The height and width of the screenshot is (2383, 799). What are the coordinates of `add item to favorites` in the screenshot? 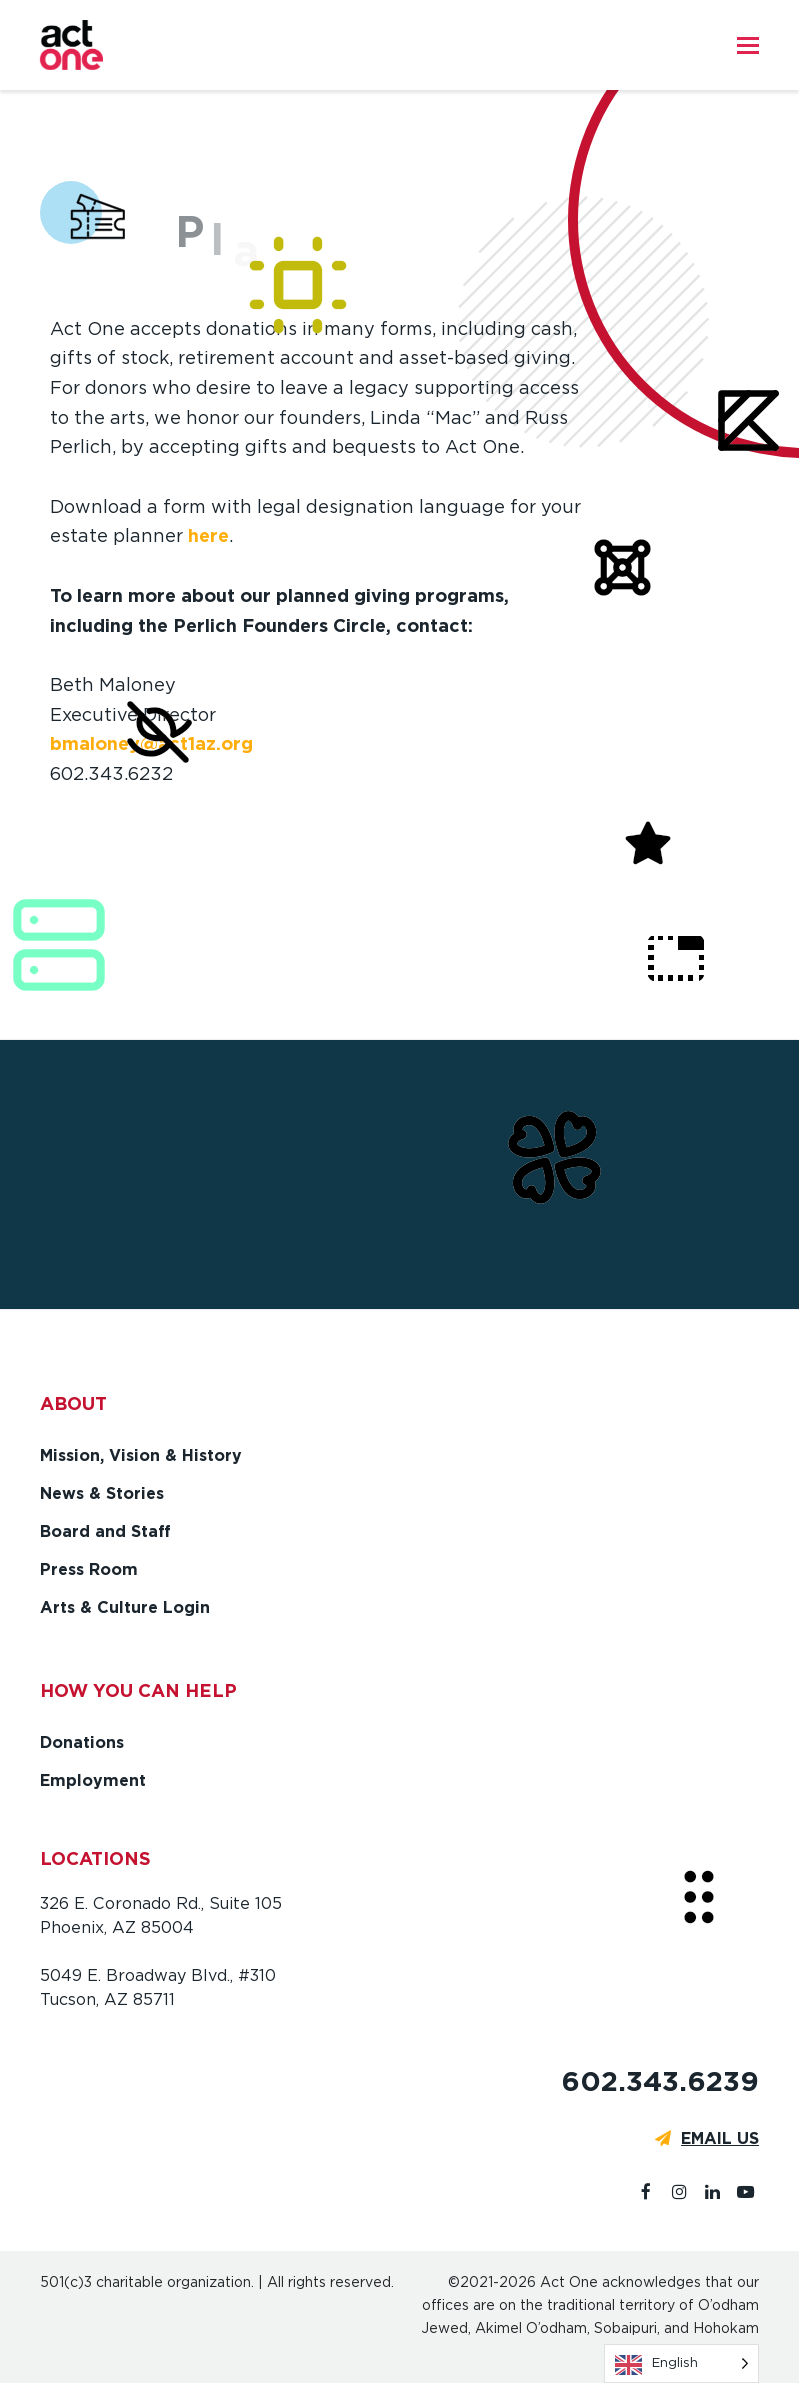 It's located at (648, 844).